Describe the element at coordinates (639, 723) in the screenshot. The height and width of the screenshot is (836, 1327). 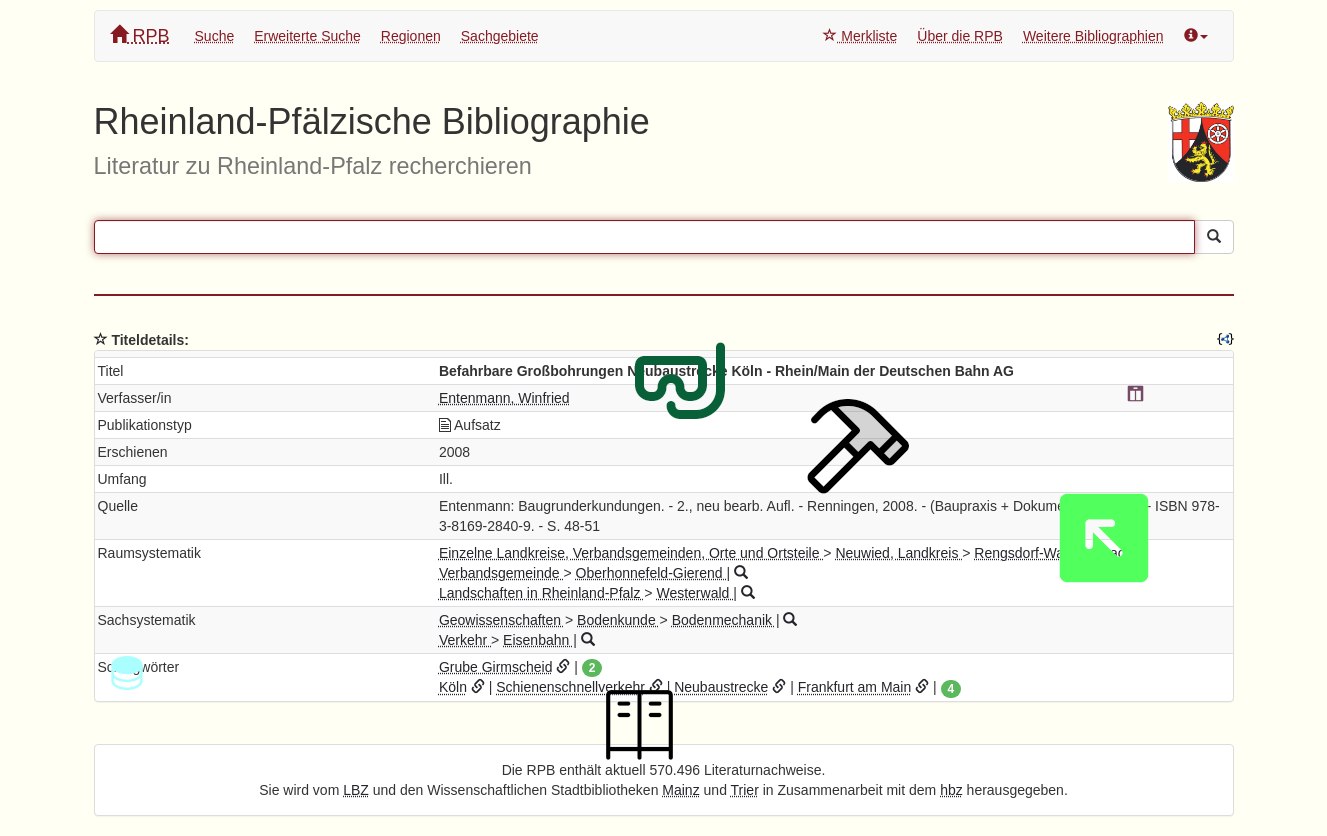
I see `access storage lockers` at that location.